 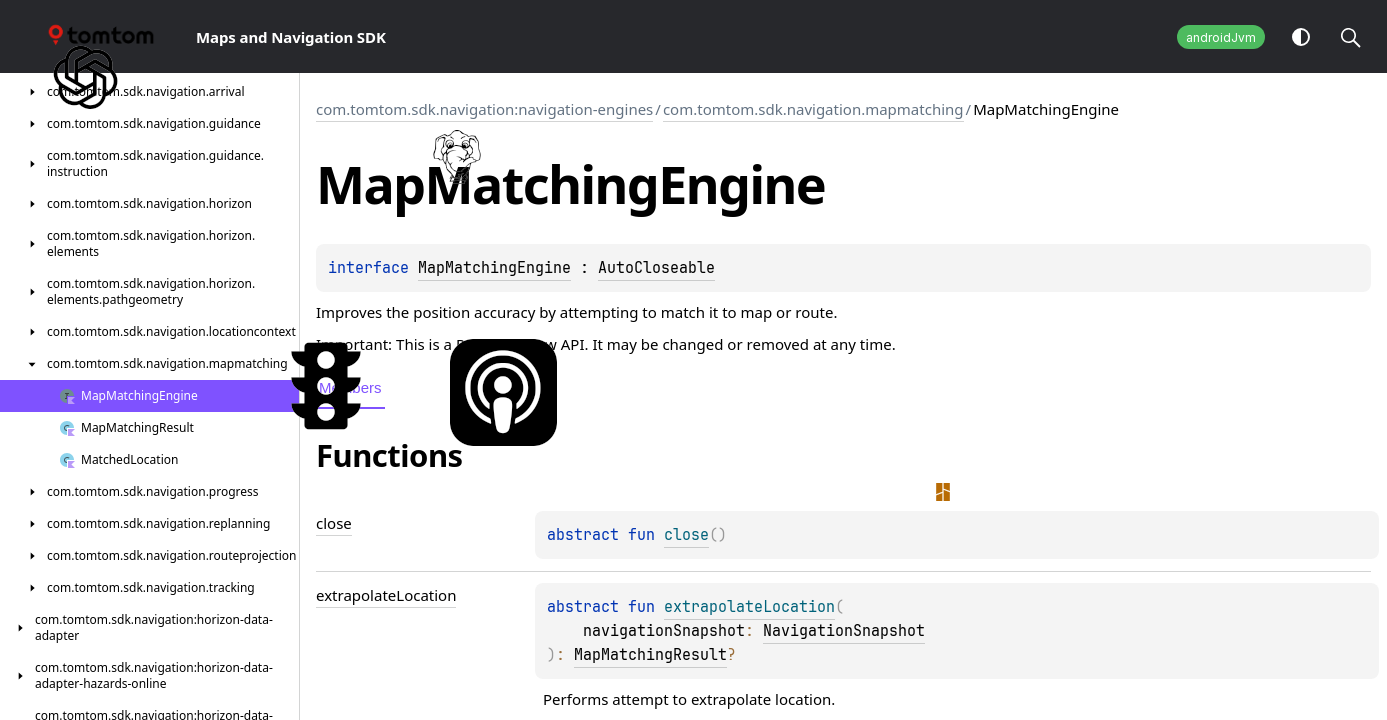 I want to click on OpenAI logo, so click(x=85, y=77).